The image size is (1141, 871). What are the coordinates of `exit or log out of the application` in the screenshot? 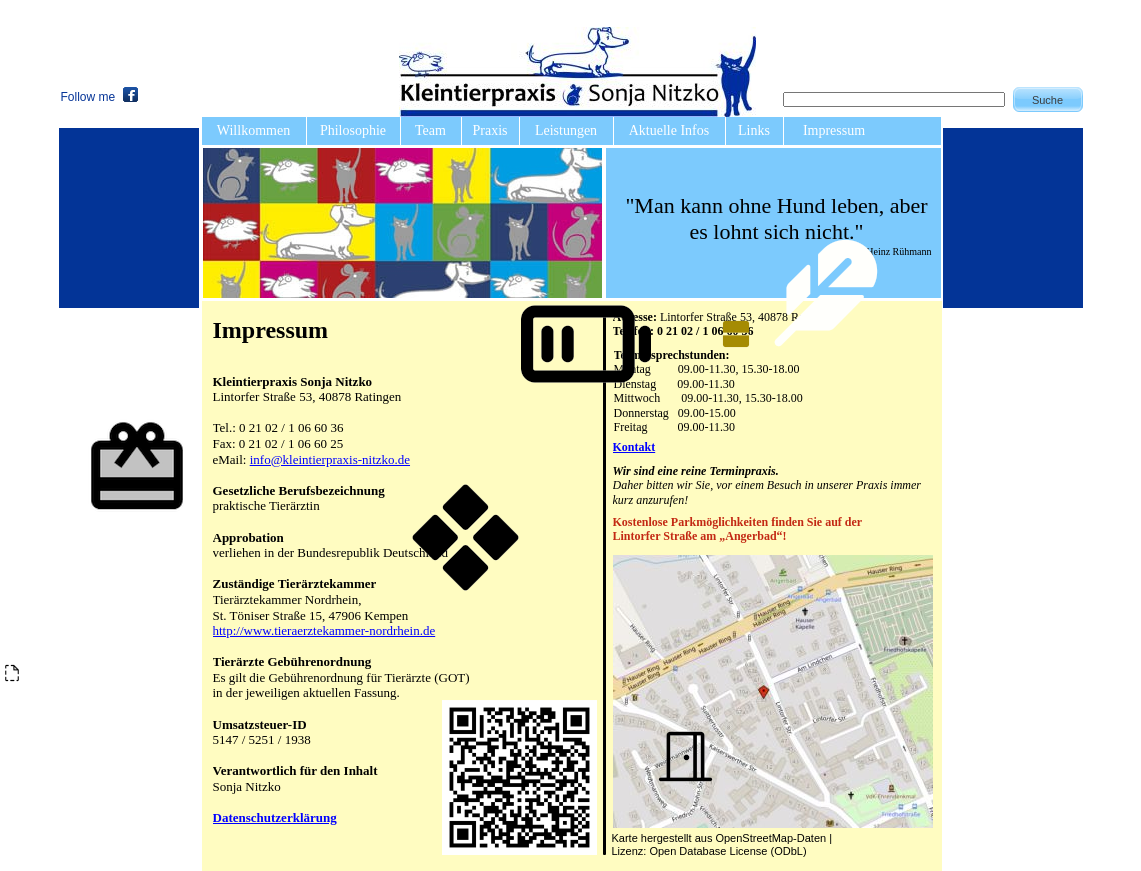 It's located at (685, 756).